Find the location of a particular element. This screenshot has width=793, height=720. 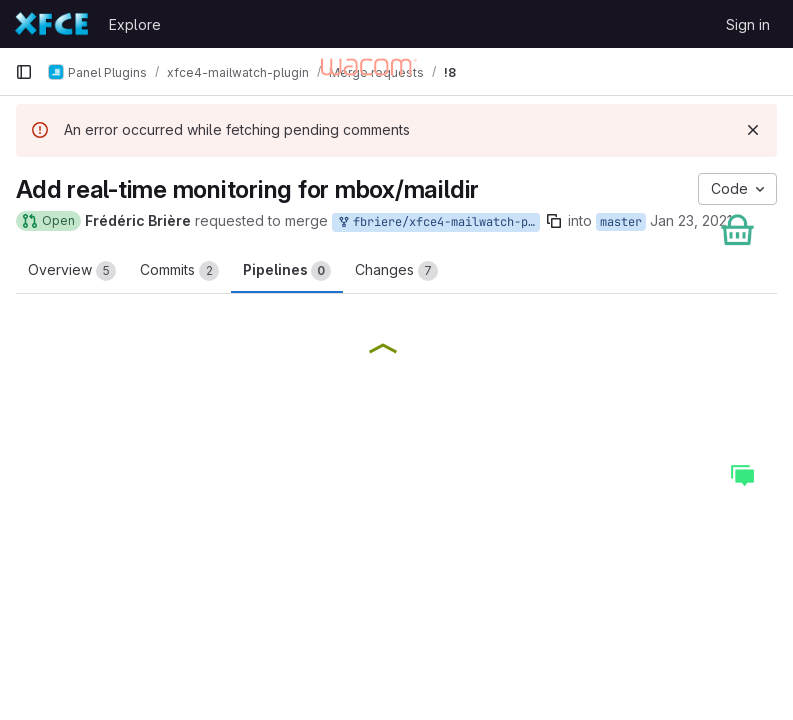

view your shopping basket is located at coordinates (737, 230).